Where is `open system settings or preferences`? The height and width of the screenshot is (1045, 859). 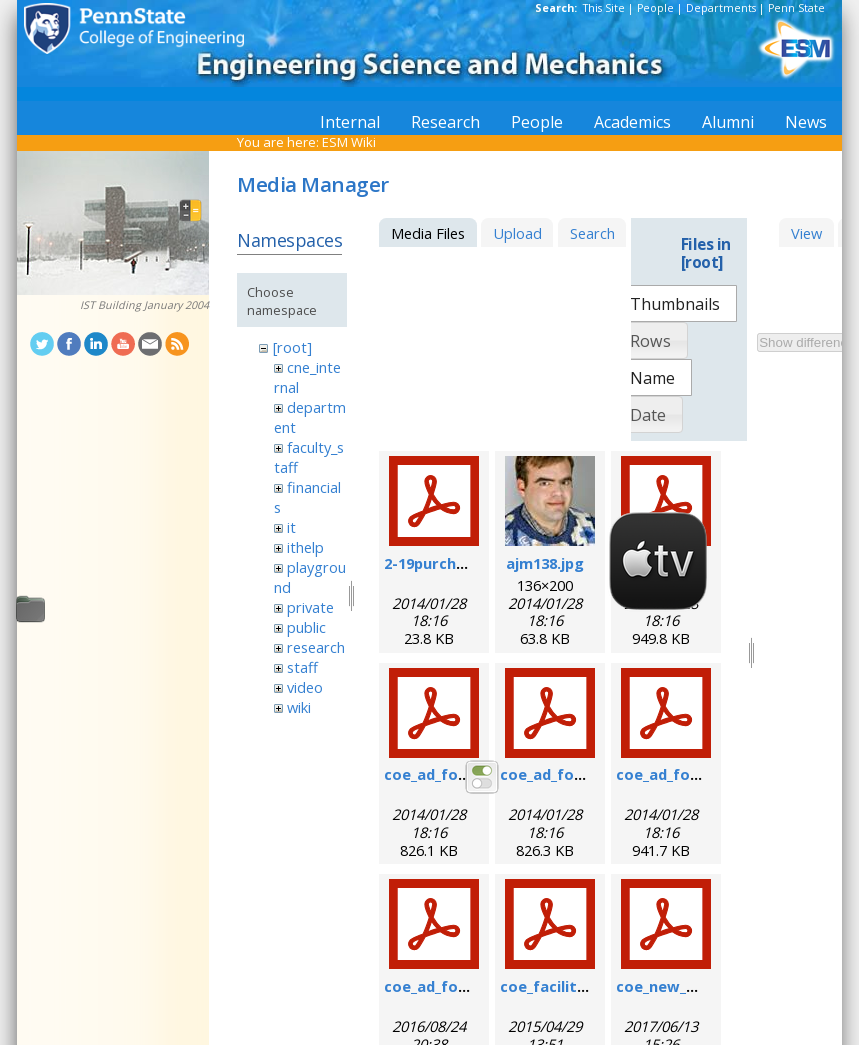 open system settings or preferences is located at coordinates (482, 777).